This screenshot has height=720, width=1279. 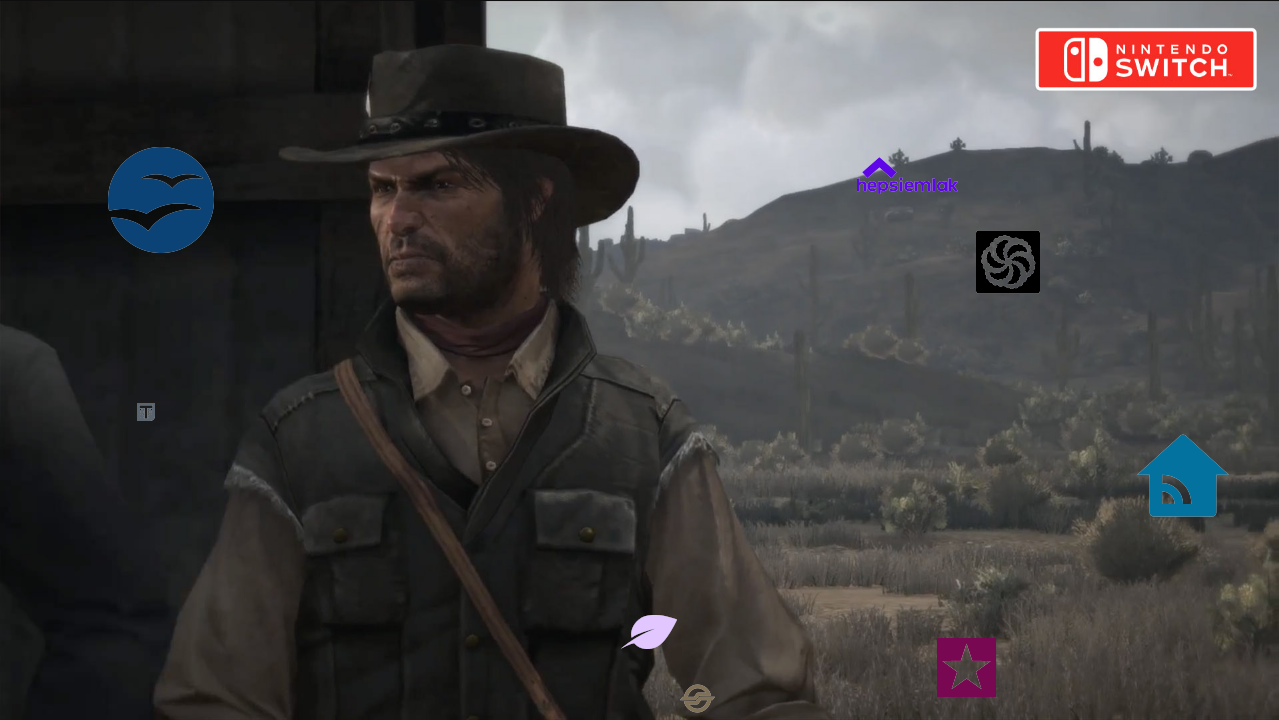 I want to click on SMRT Corporation logo, so click(x=697, y=698).